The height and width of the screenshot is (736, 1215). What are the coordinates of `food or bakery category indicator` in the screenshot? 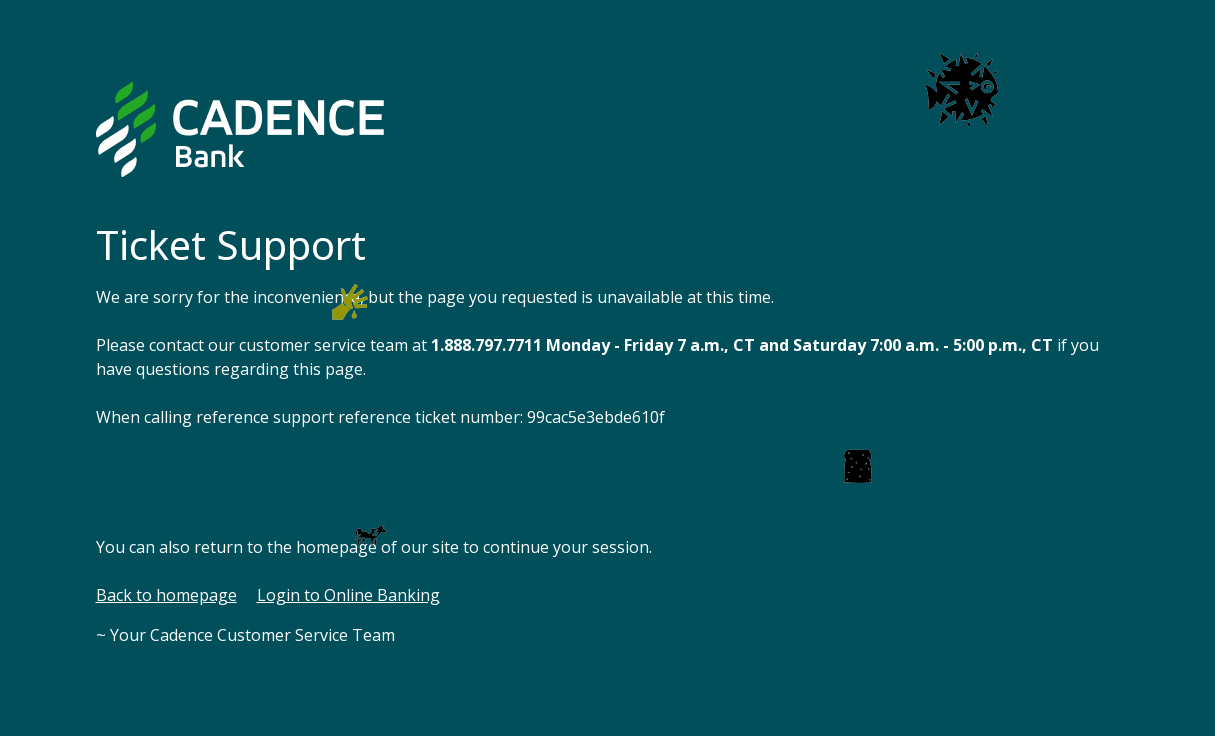 It's located at (858, 466).